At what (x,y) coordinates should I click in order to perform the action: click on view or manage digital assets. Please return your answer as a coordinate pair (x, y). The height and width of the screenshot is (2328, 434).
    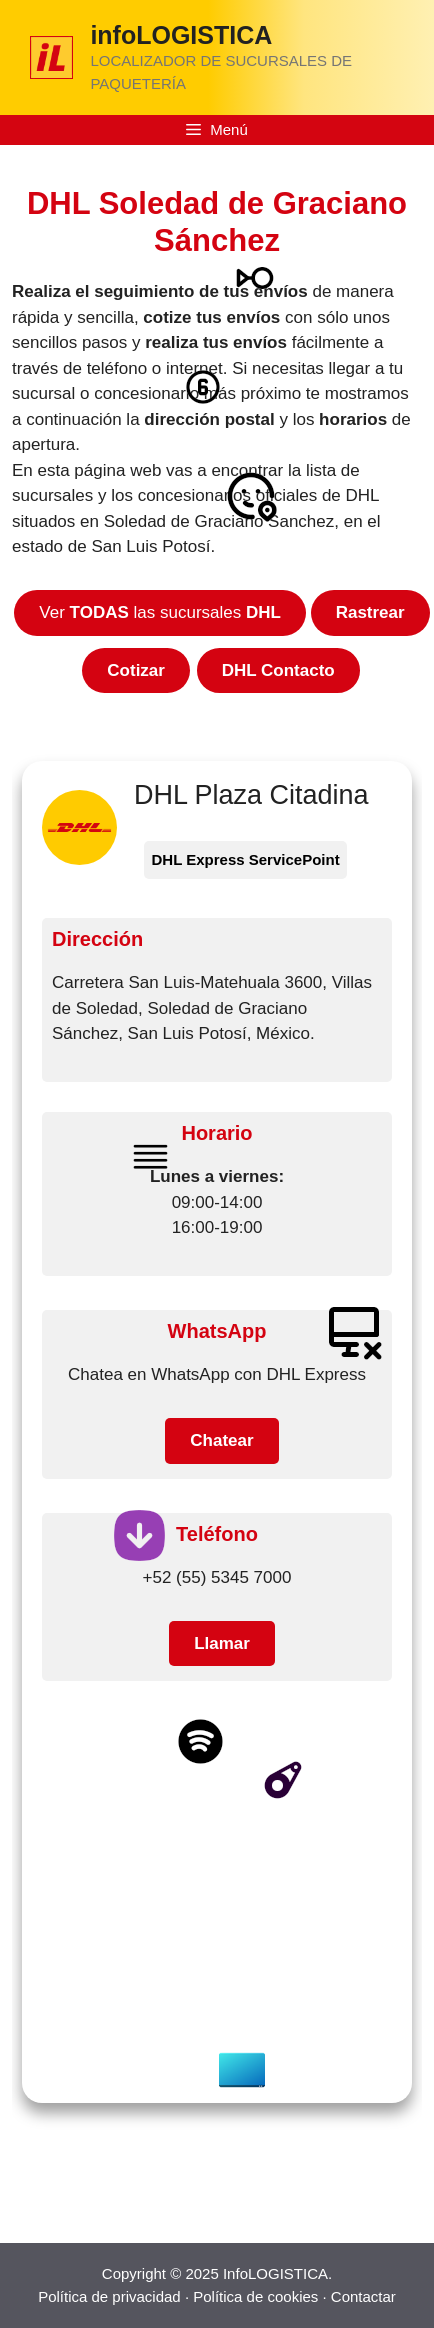
    Looking at the image, I should click on (283, 1780).